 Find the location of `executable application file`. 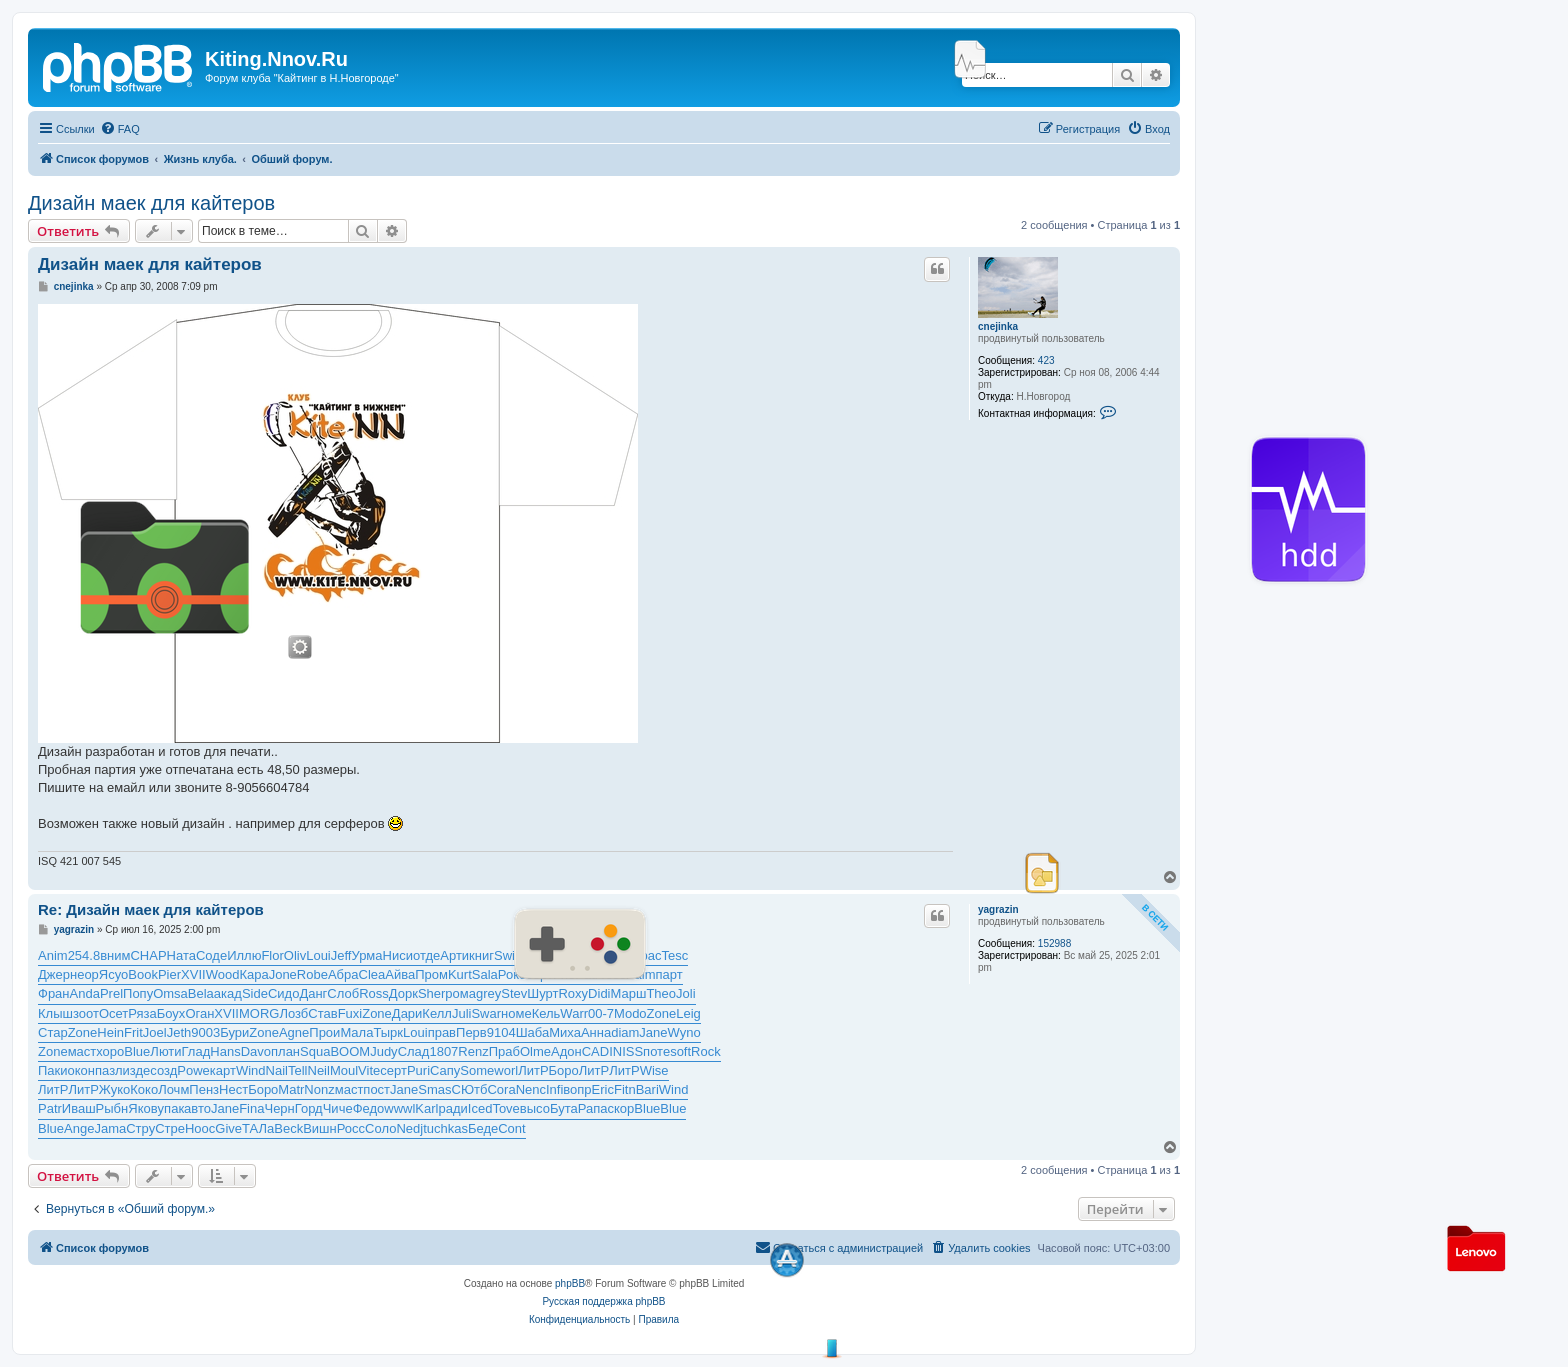

executable application file is located at coordinates (300, 647).